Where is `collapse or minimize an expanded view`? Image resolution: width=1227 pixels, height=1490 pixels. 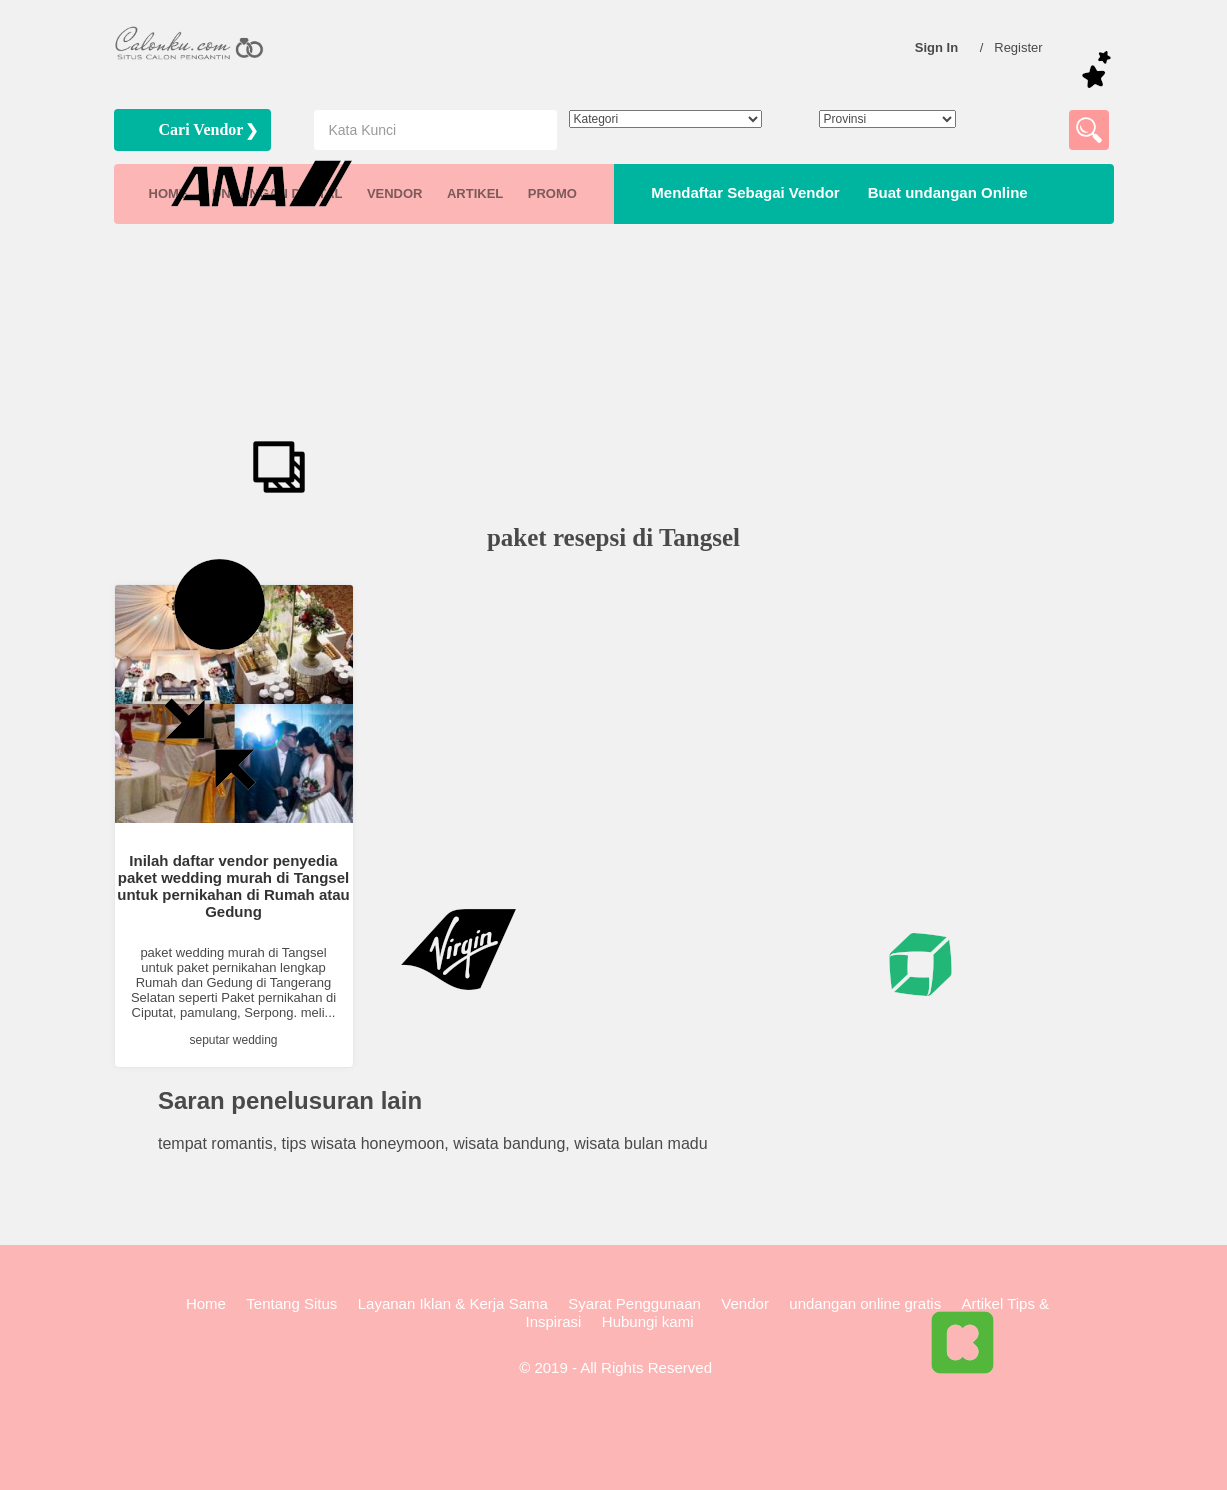 collapse or minimize an expanded view is located at coordinates (210, 744).